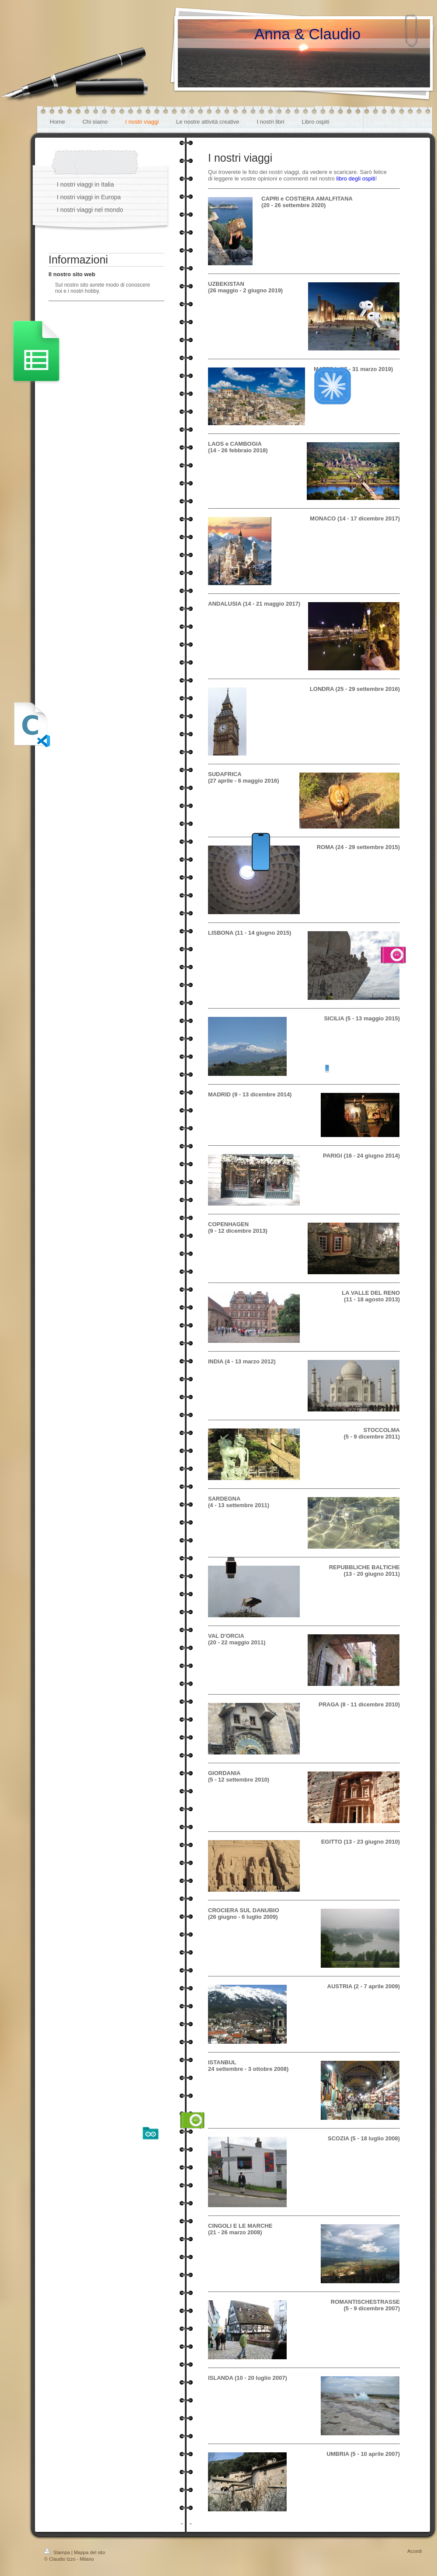 This screenshot has width=437, height=2576. What do you see at coordinates (261, 853) in the screenshot?
I see `indicates a connected iPhone device` at bounding box center [261, 853].